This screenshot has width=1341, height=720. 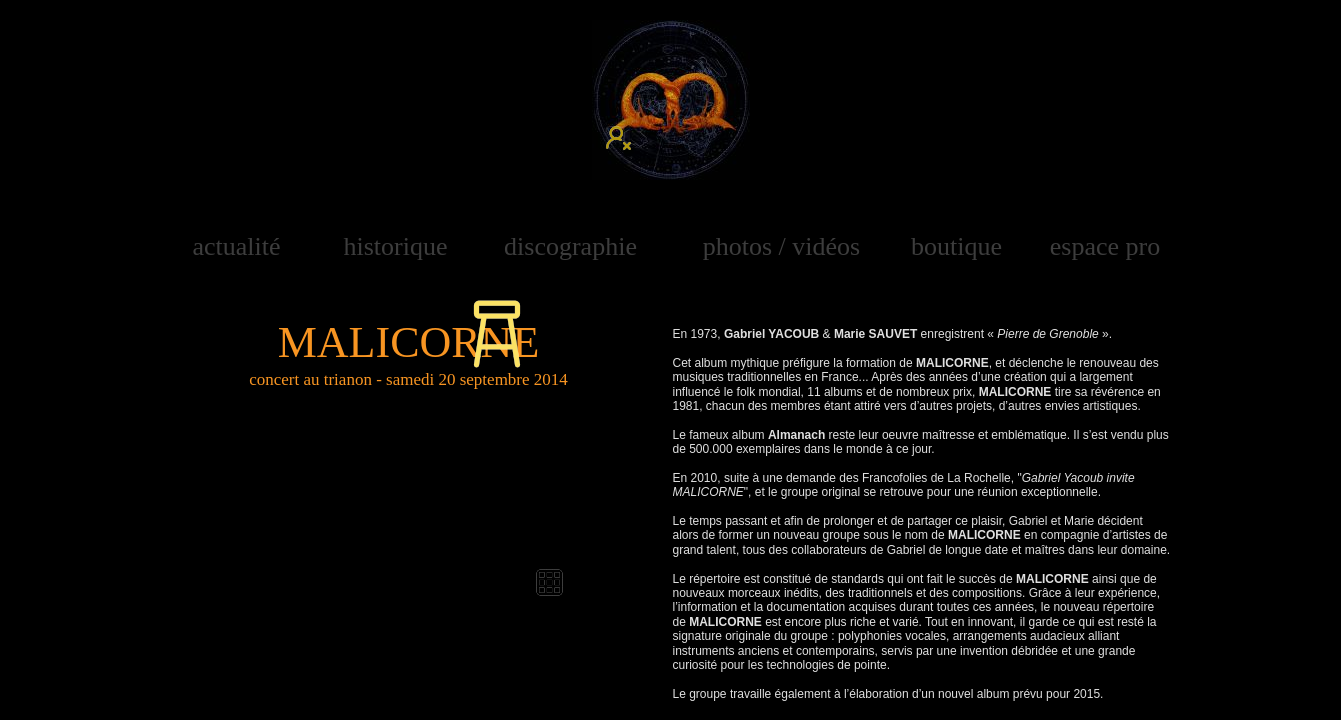 I want to click on remove a user or contact, so click(x=618, y=137).